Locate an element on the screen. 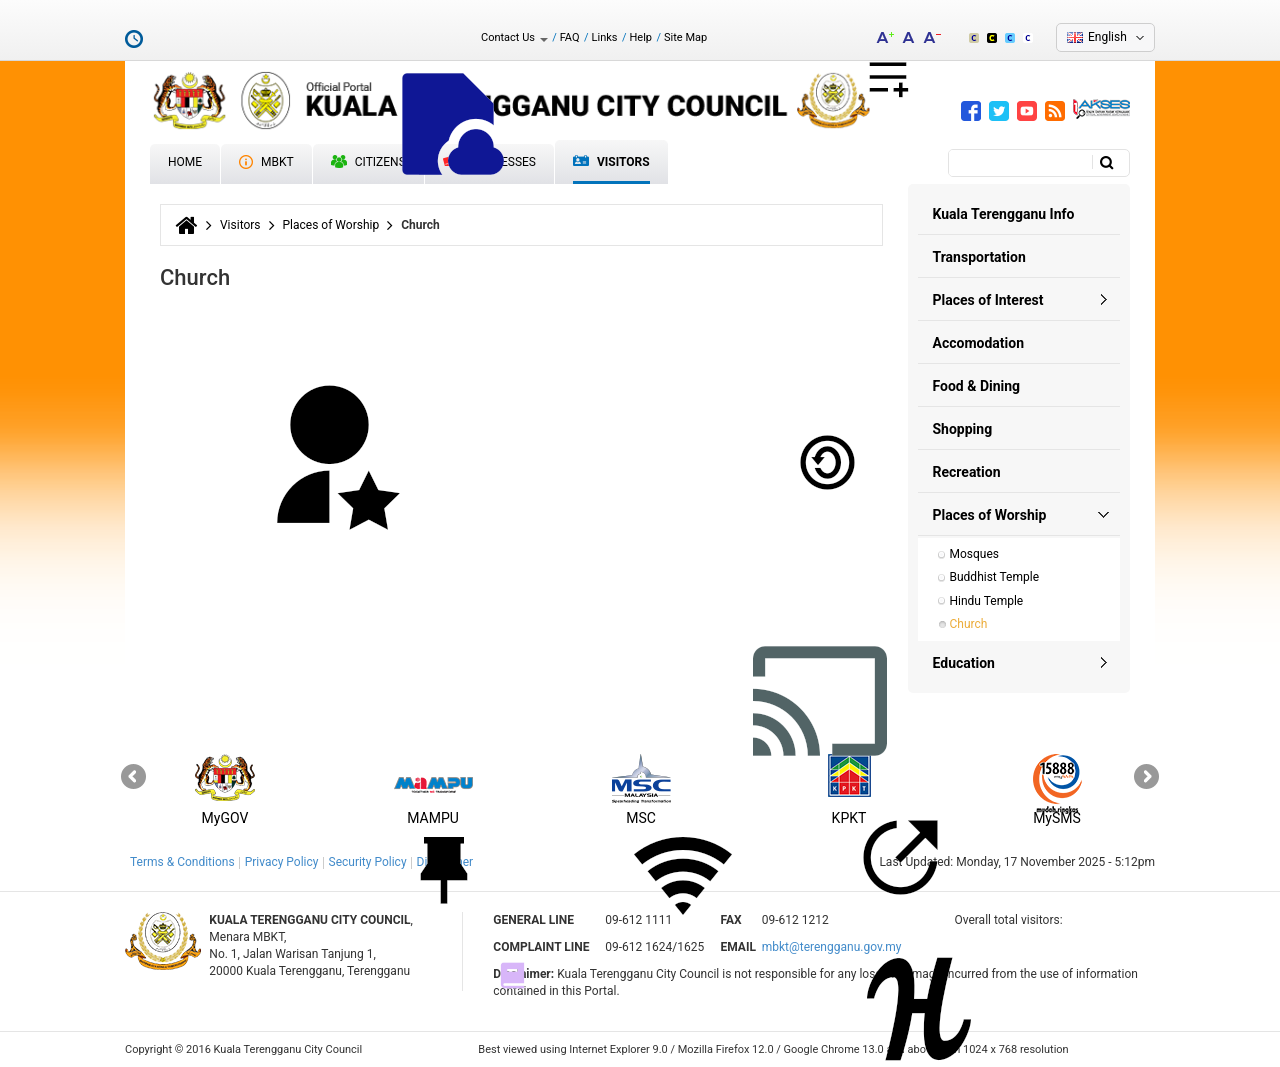  open a book or reading app is located at coordinates (512, 975).